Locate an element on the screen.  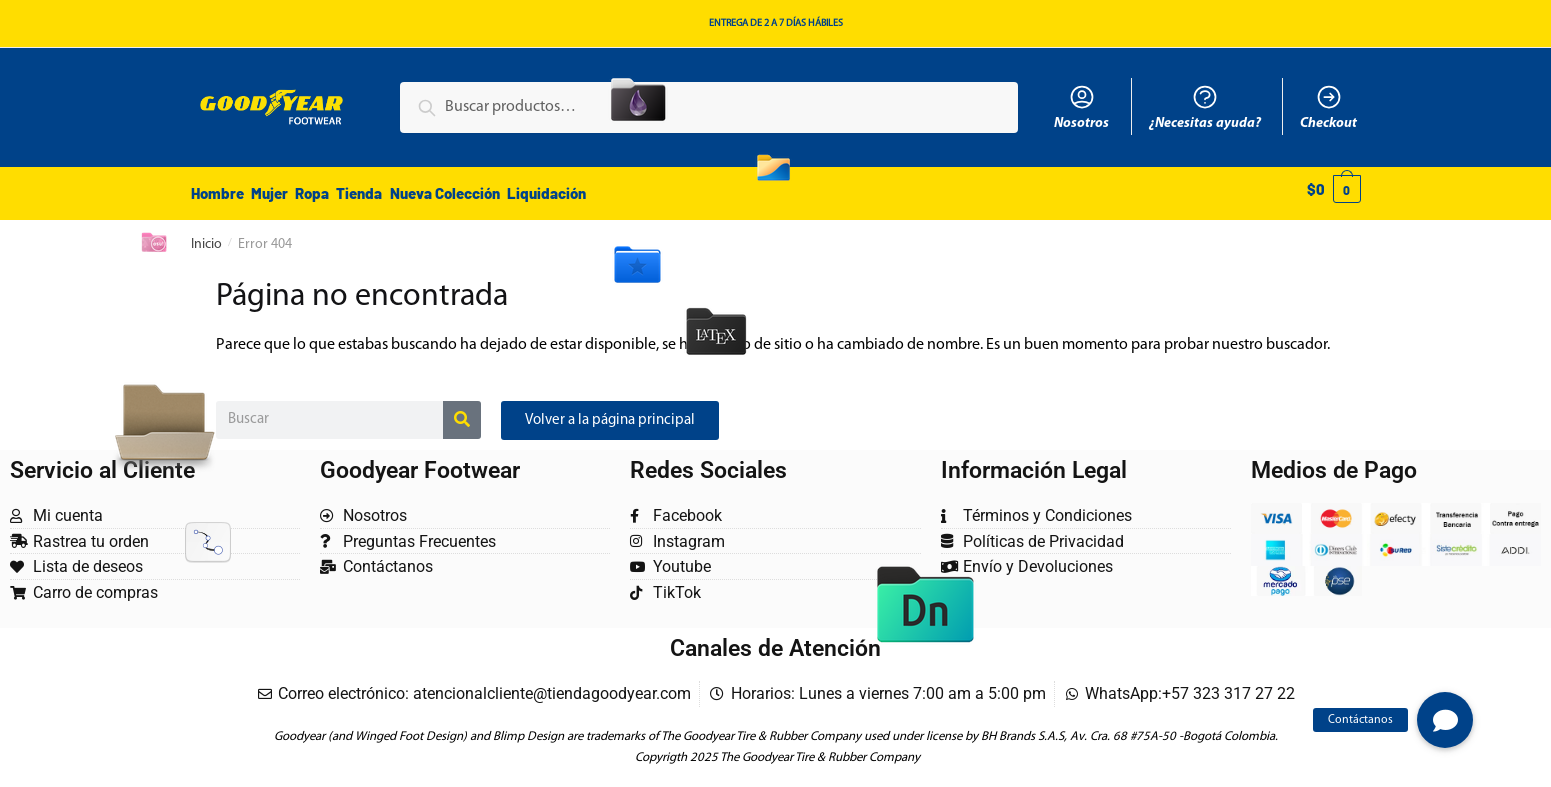
open folder containing LaTeX documents is located at coordinates (716, 333).